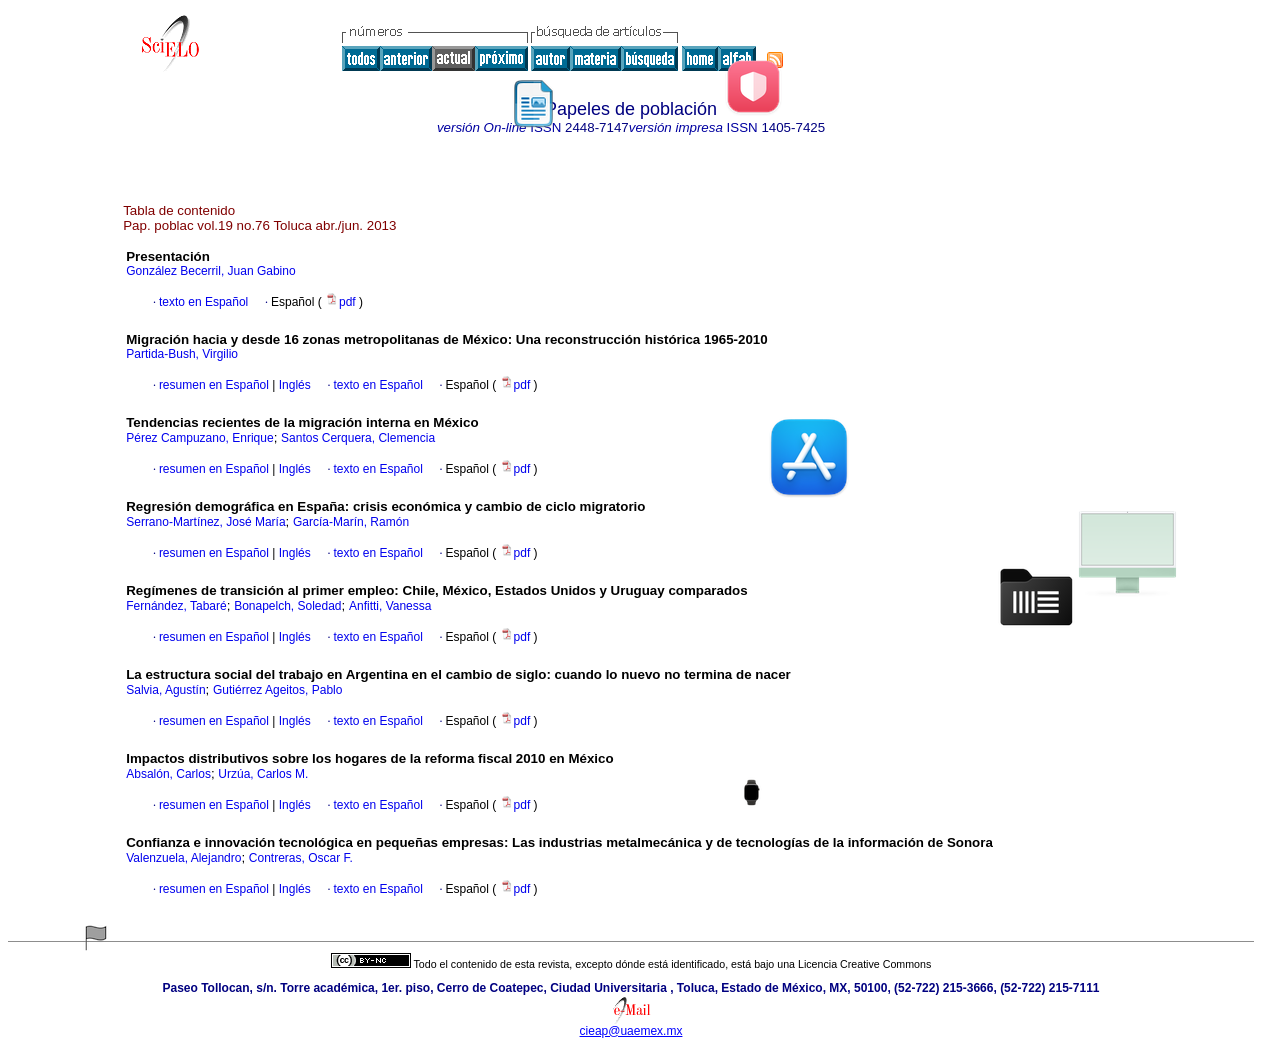  What do you see at coordinates (753, 87) in the screenshot?
I see `open firewall and security preferences` at bounding box center [753, 87].